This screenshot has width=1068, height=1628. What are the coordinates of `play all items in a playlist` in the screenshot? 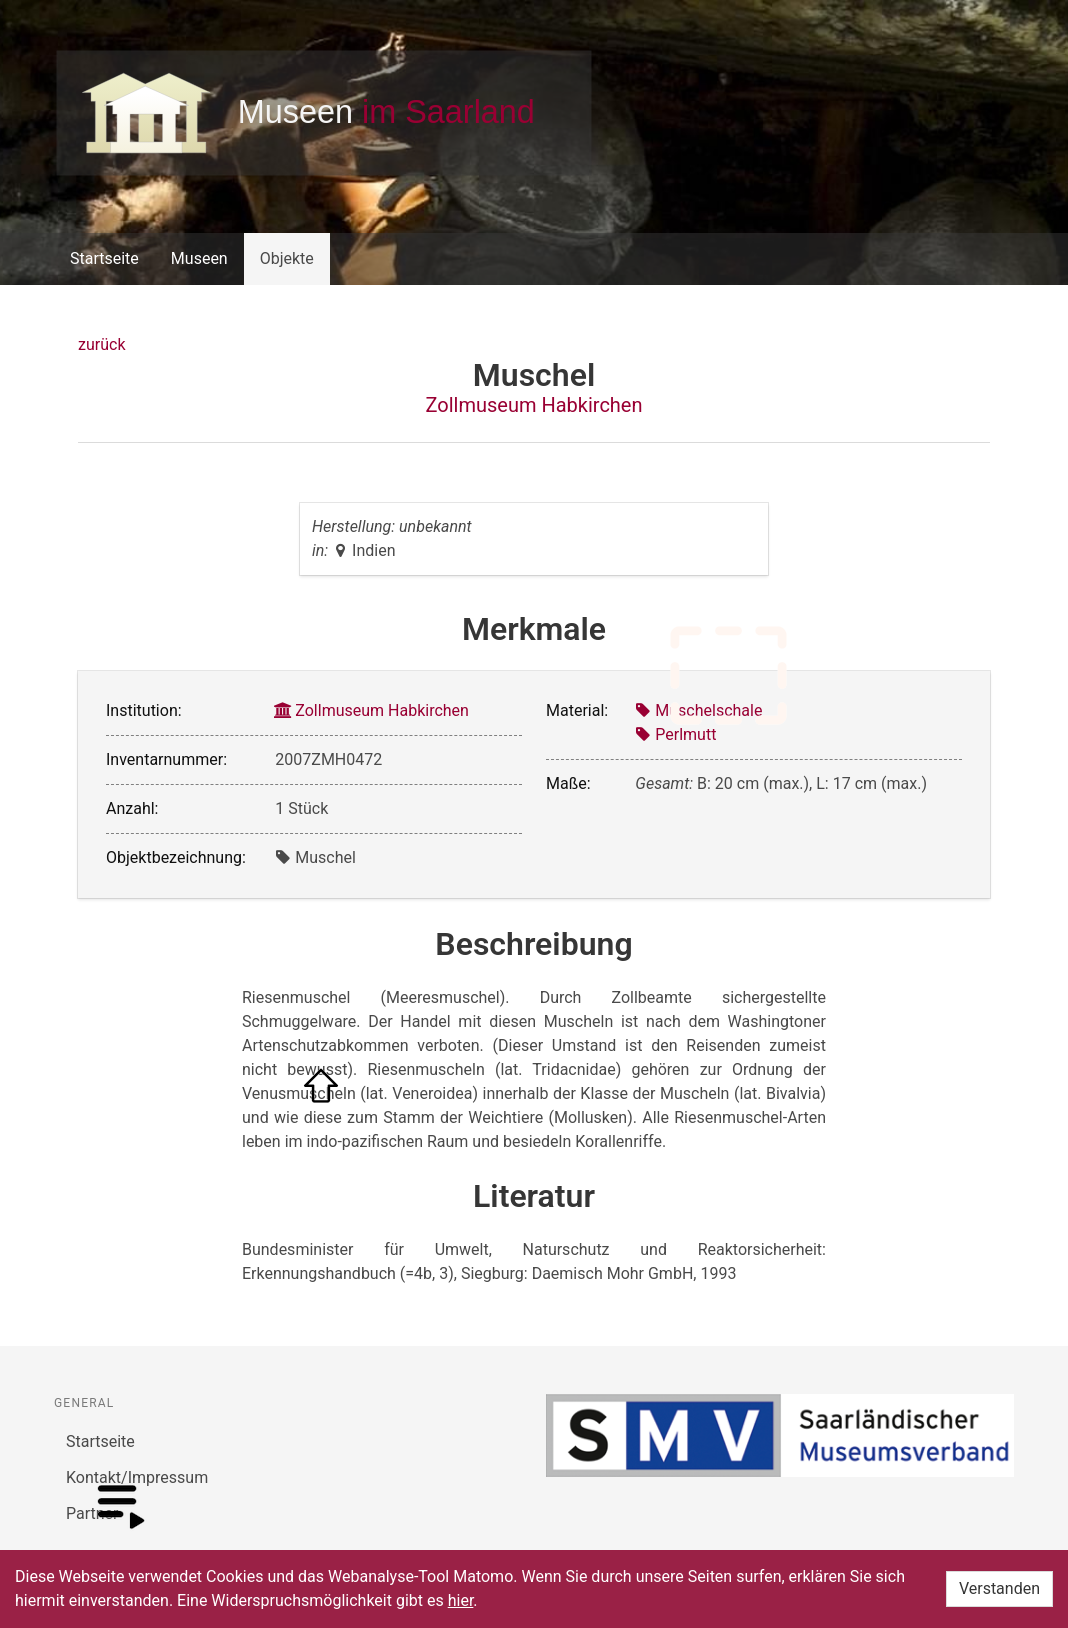 It's located at (123, 1504).